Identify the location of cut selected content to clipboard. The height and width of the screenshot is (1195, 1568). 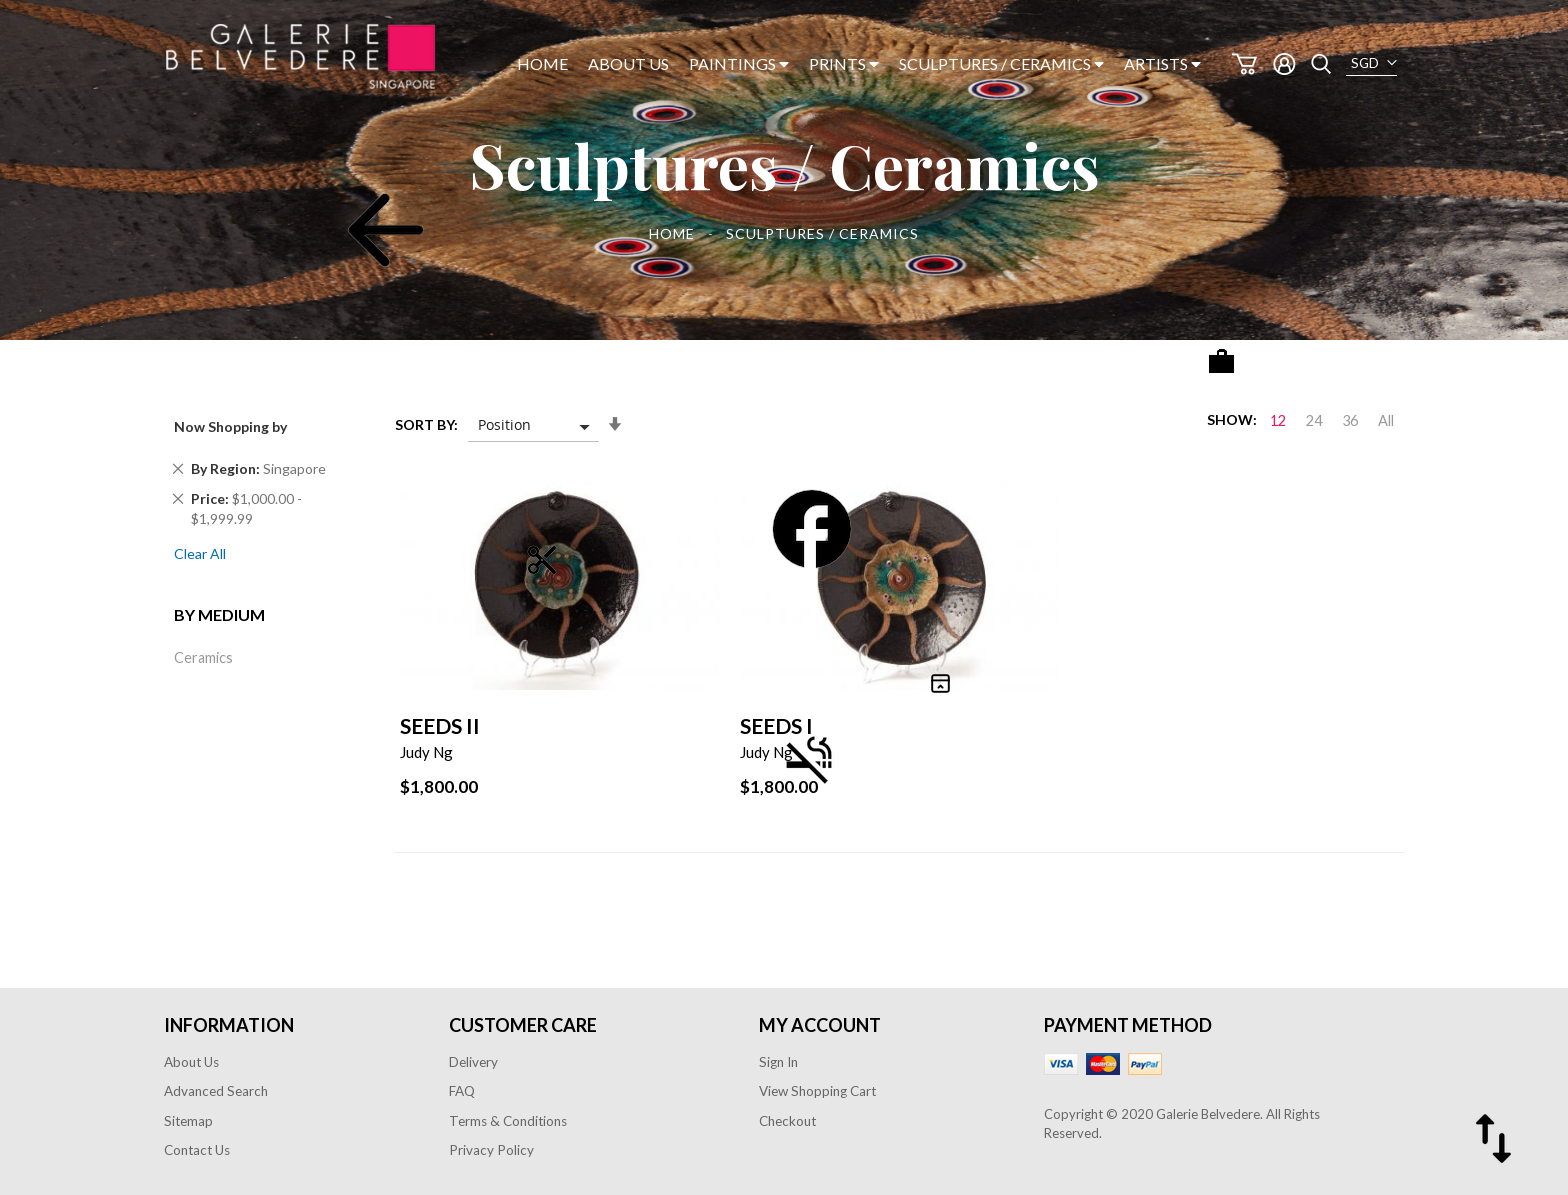
(542, 560).